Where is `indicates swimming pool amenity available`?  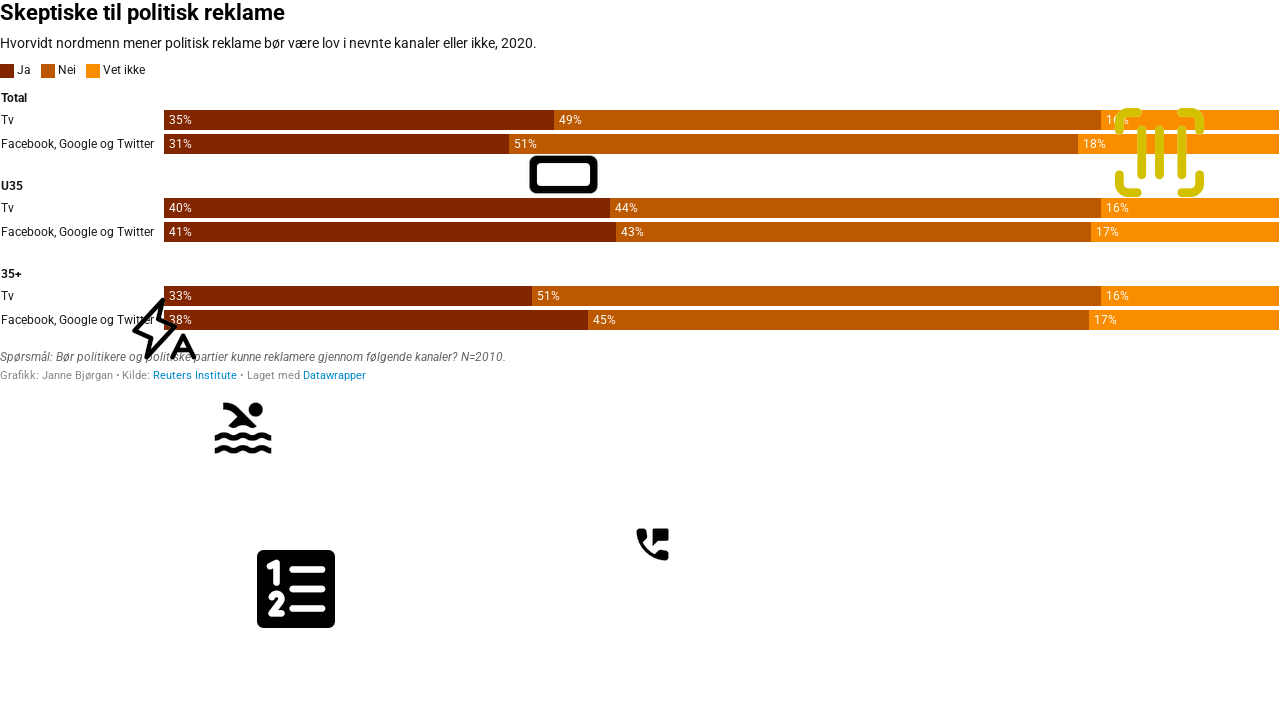
indicates swimming pool amenity available is located at coordinates (243, 428).